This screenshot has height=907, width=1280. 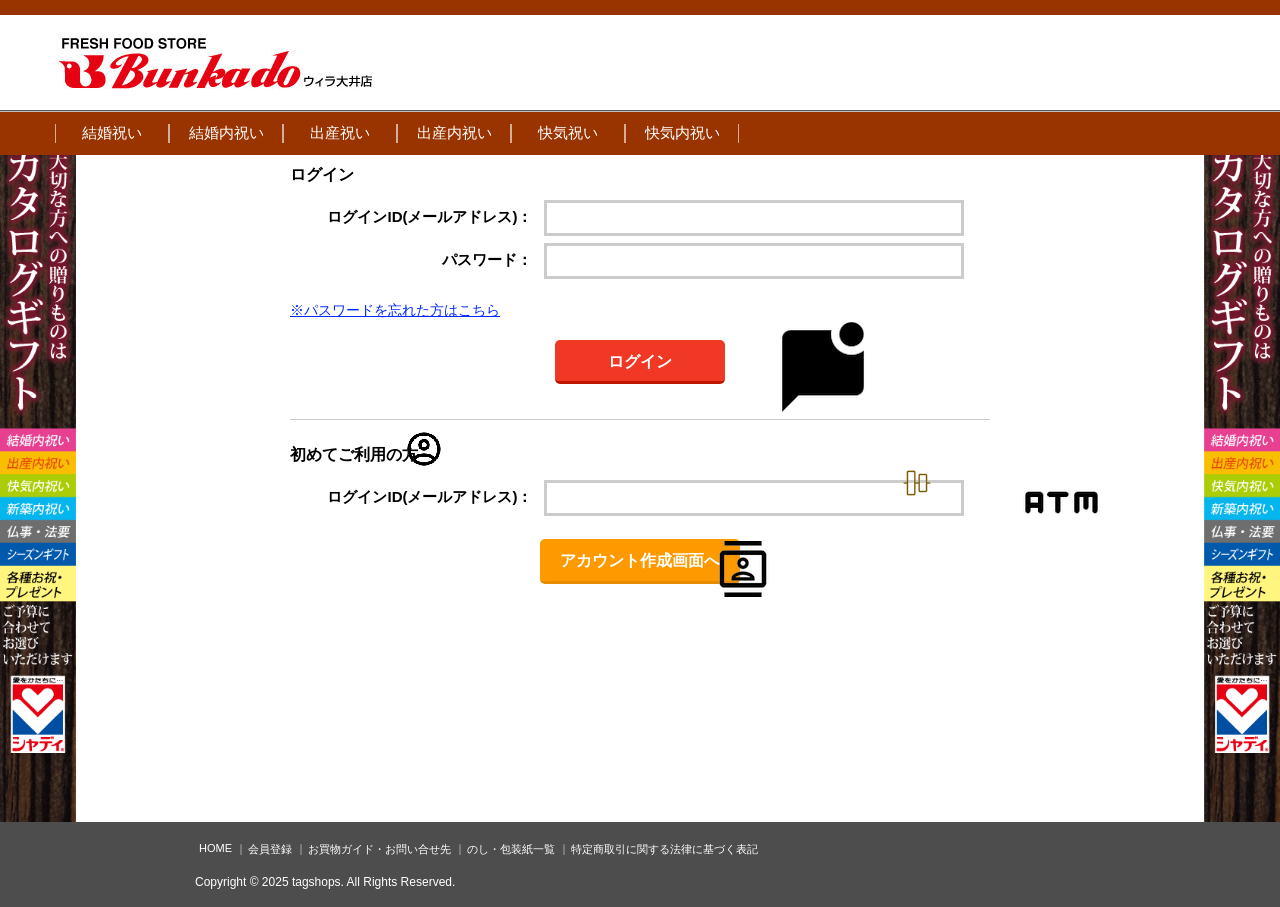 What do you see at coordinates (917, 483) in the screenshot?
I see `align selected objects to vertical center` at bounding box center [917, 483].